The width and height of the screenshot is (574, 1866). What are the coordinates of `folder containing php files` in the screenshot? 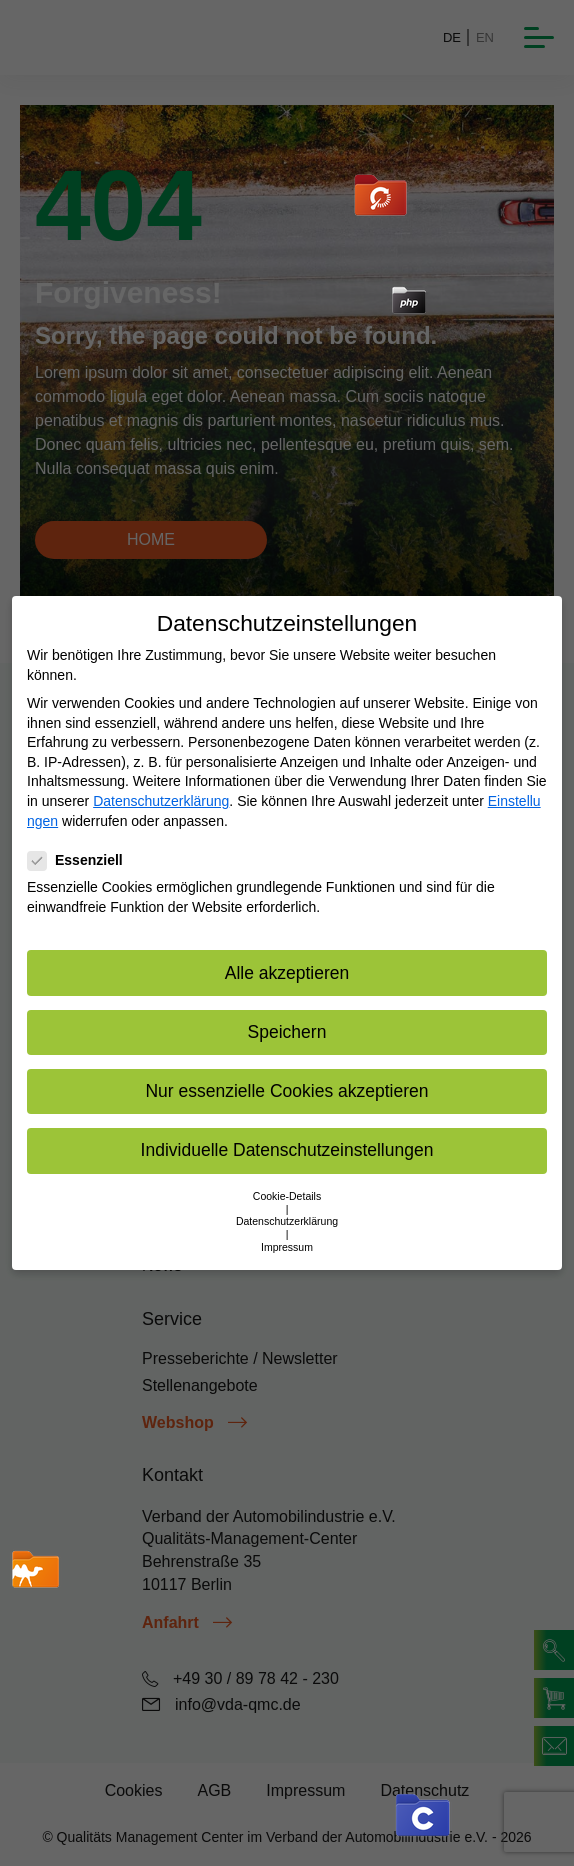 It's located at (409, 301).